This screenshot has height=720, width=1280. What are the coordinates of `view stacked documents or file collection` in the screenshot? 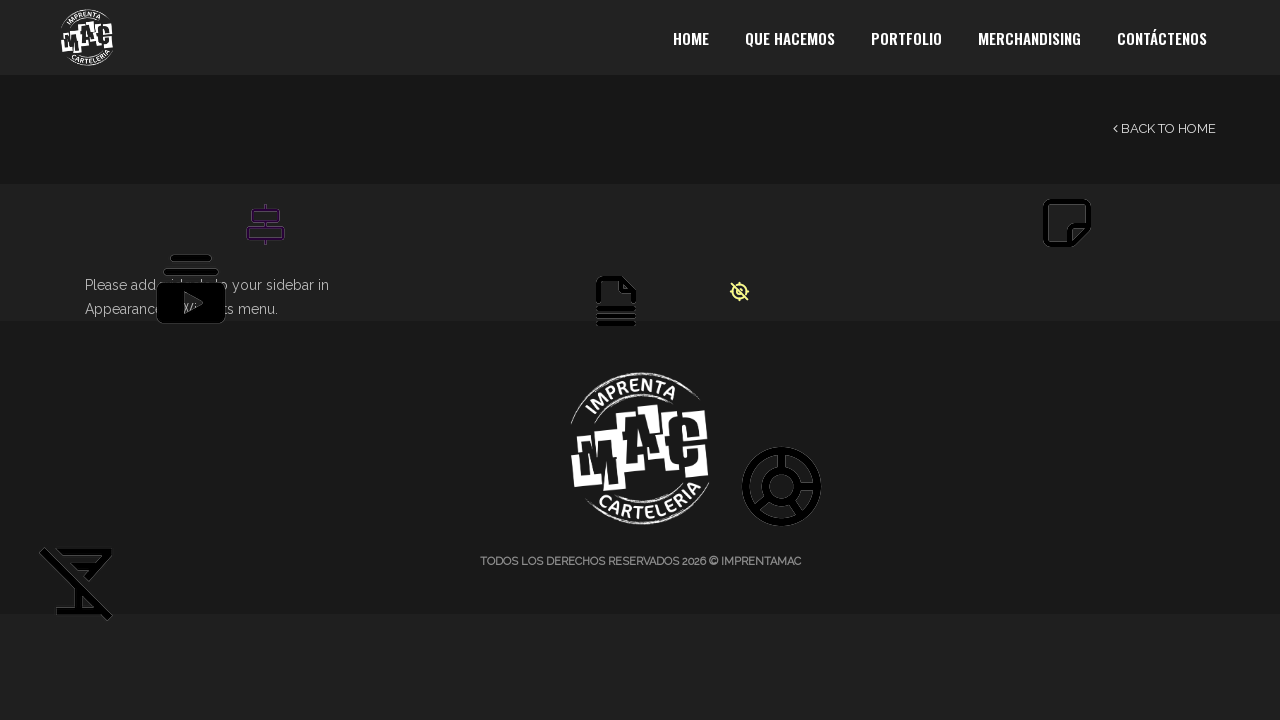 It's located at (616, 301).